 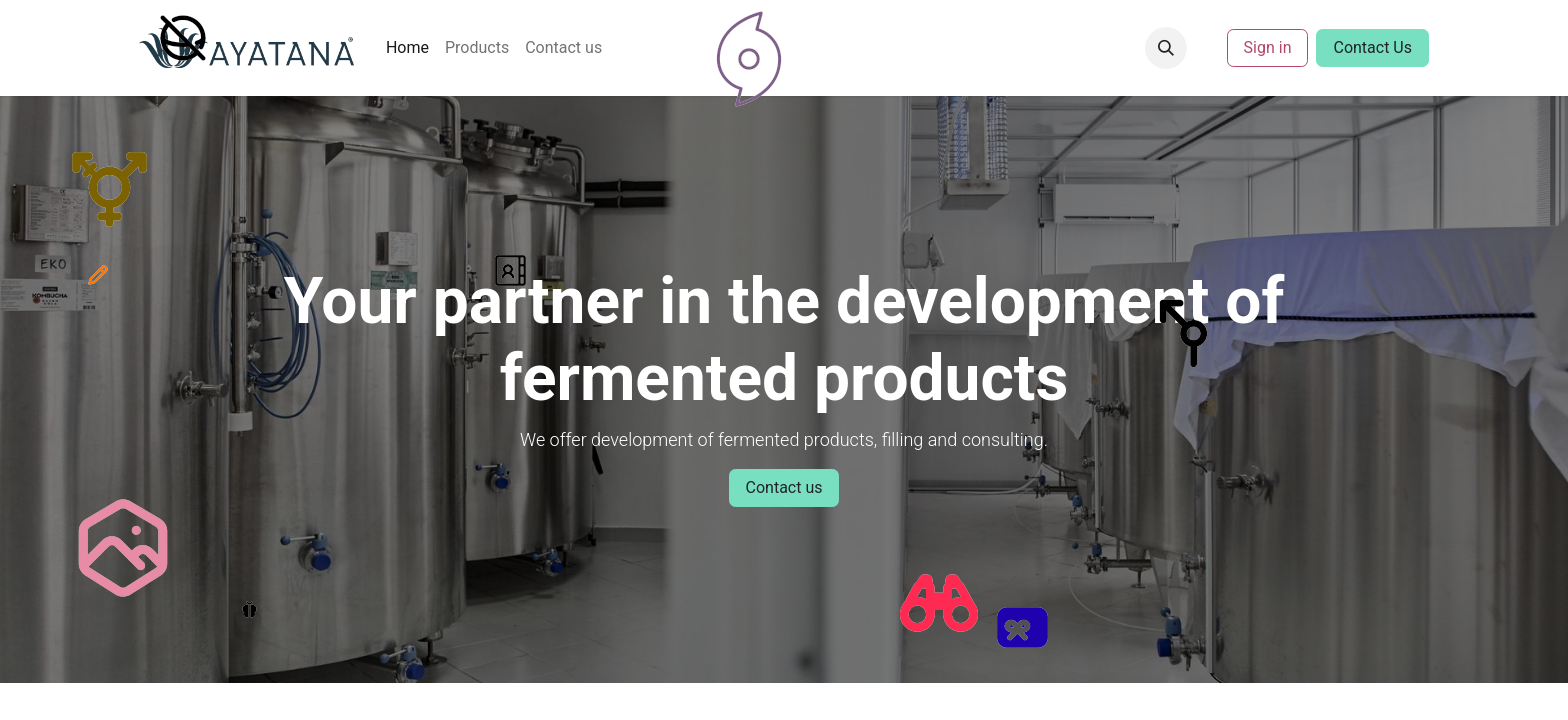 I want to click on indicates transgender or gender-diverse identity, so click(x=109, y=189).